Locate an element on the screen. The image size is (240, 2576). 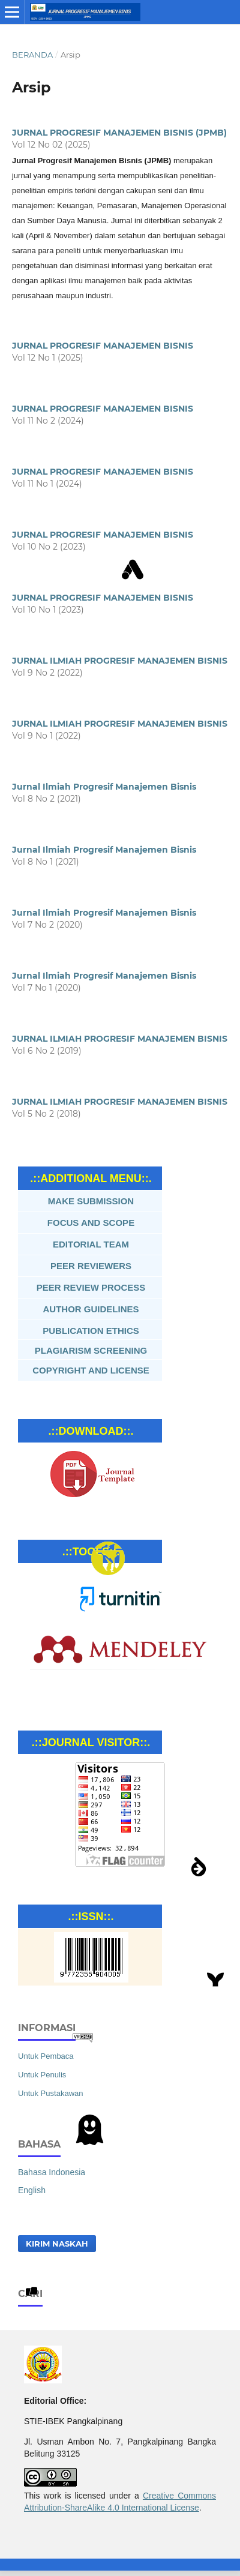
open the warp terminal application is located at coordinates (31, 2291).